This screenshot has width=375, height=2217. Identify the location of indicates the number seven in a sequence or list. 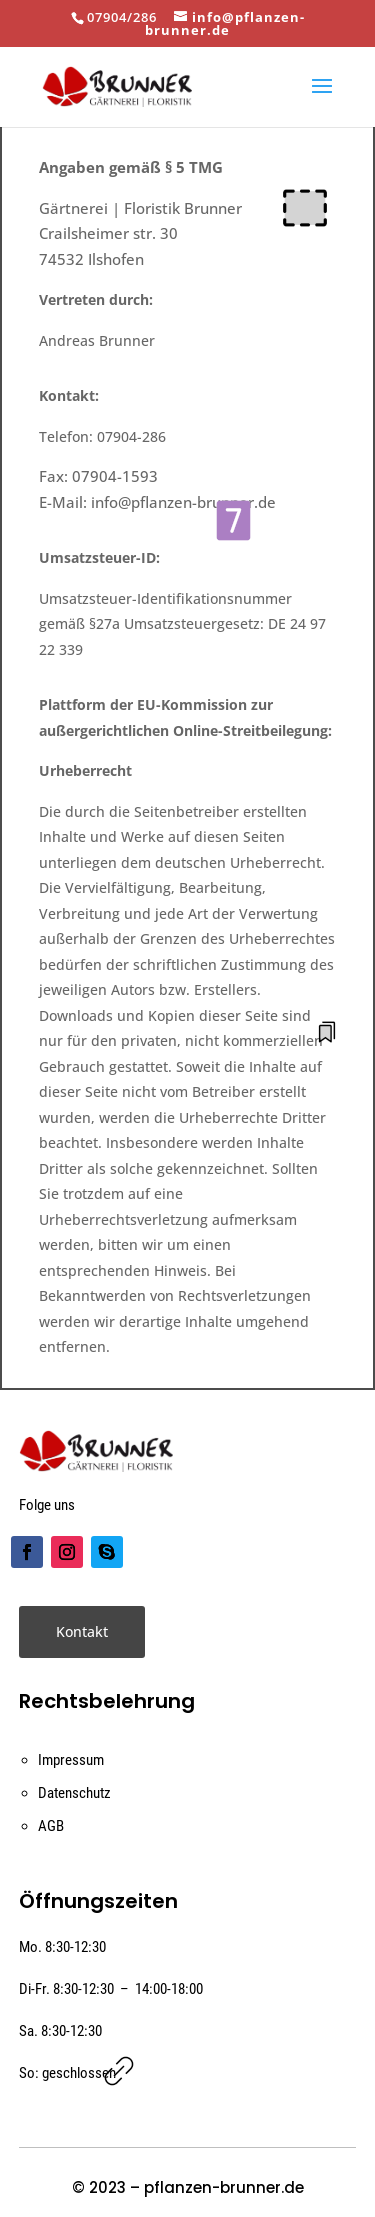
(233, 520).